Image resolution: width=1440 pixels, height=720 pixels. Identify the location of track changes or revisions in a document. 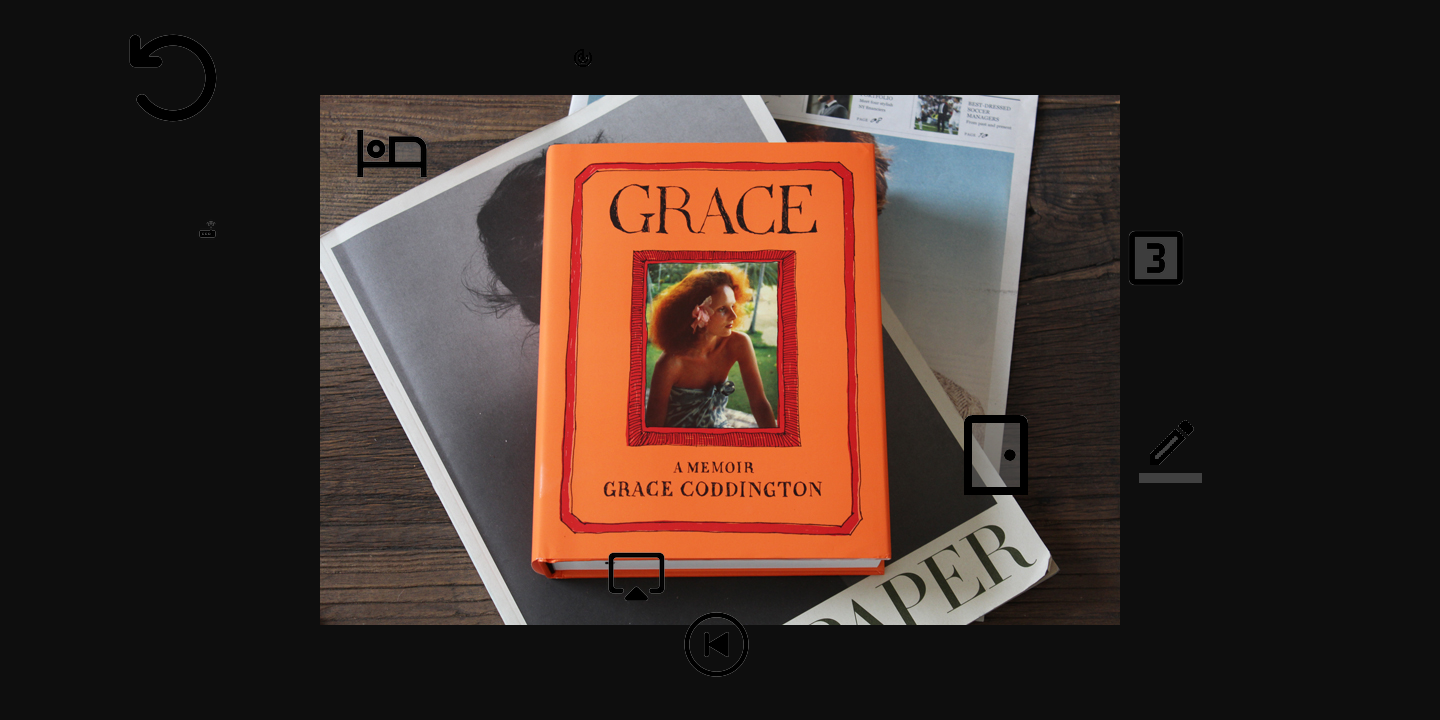
(583, 58).